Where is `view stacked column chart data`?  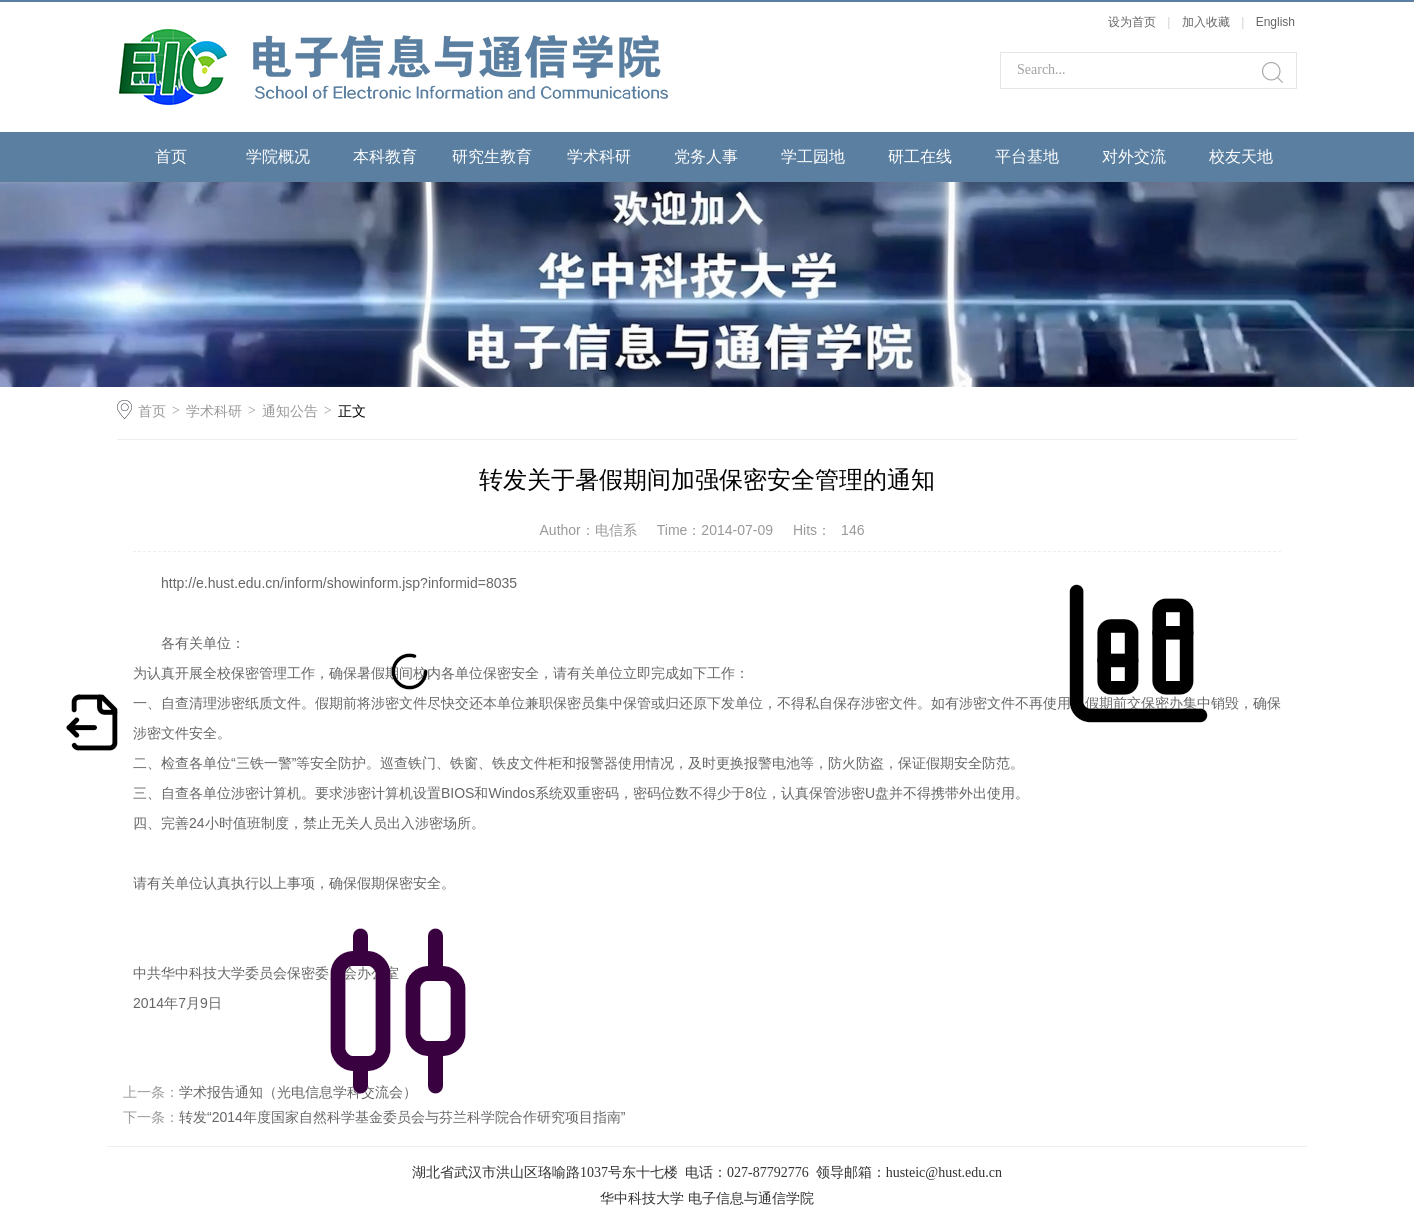 view stacked column chart data is located at coordinates (1138, 653).